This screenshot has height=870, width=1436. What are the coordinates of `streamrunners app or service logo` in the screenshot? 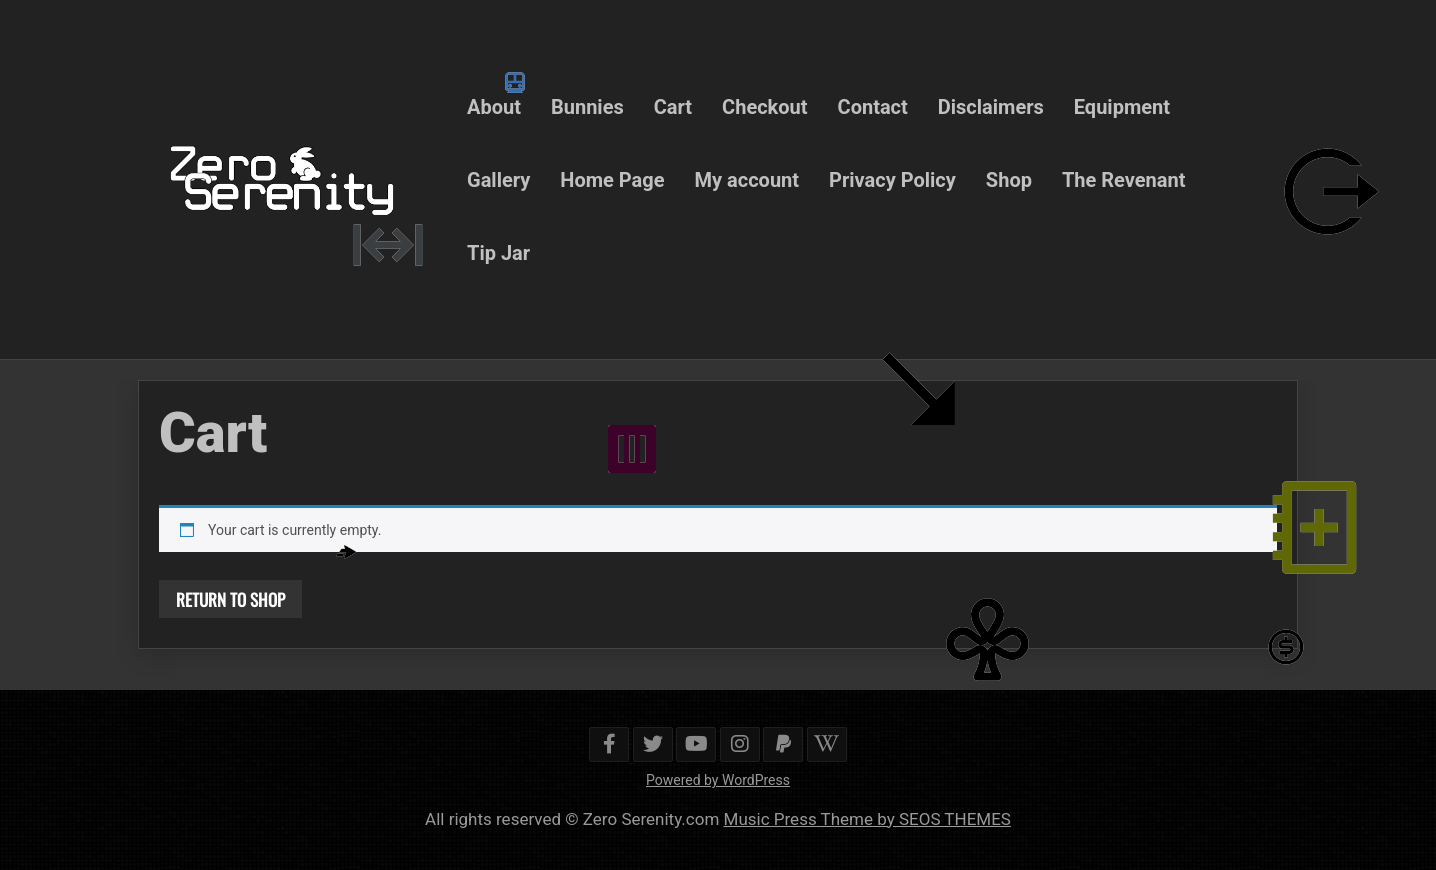 It's located at (346, 552).